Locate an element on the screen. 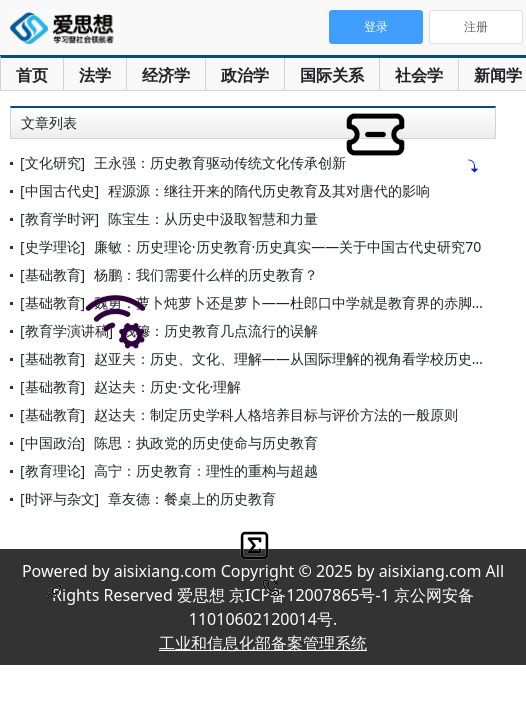 This screenshot has width=526, height=720. access summation or mathematical functions is located at coordinates (254, 545).